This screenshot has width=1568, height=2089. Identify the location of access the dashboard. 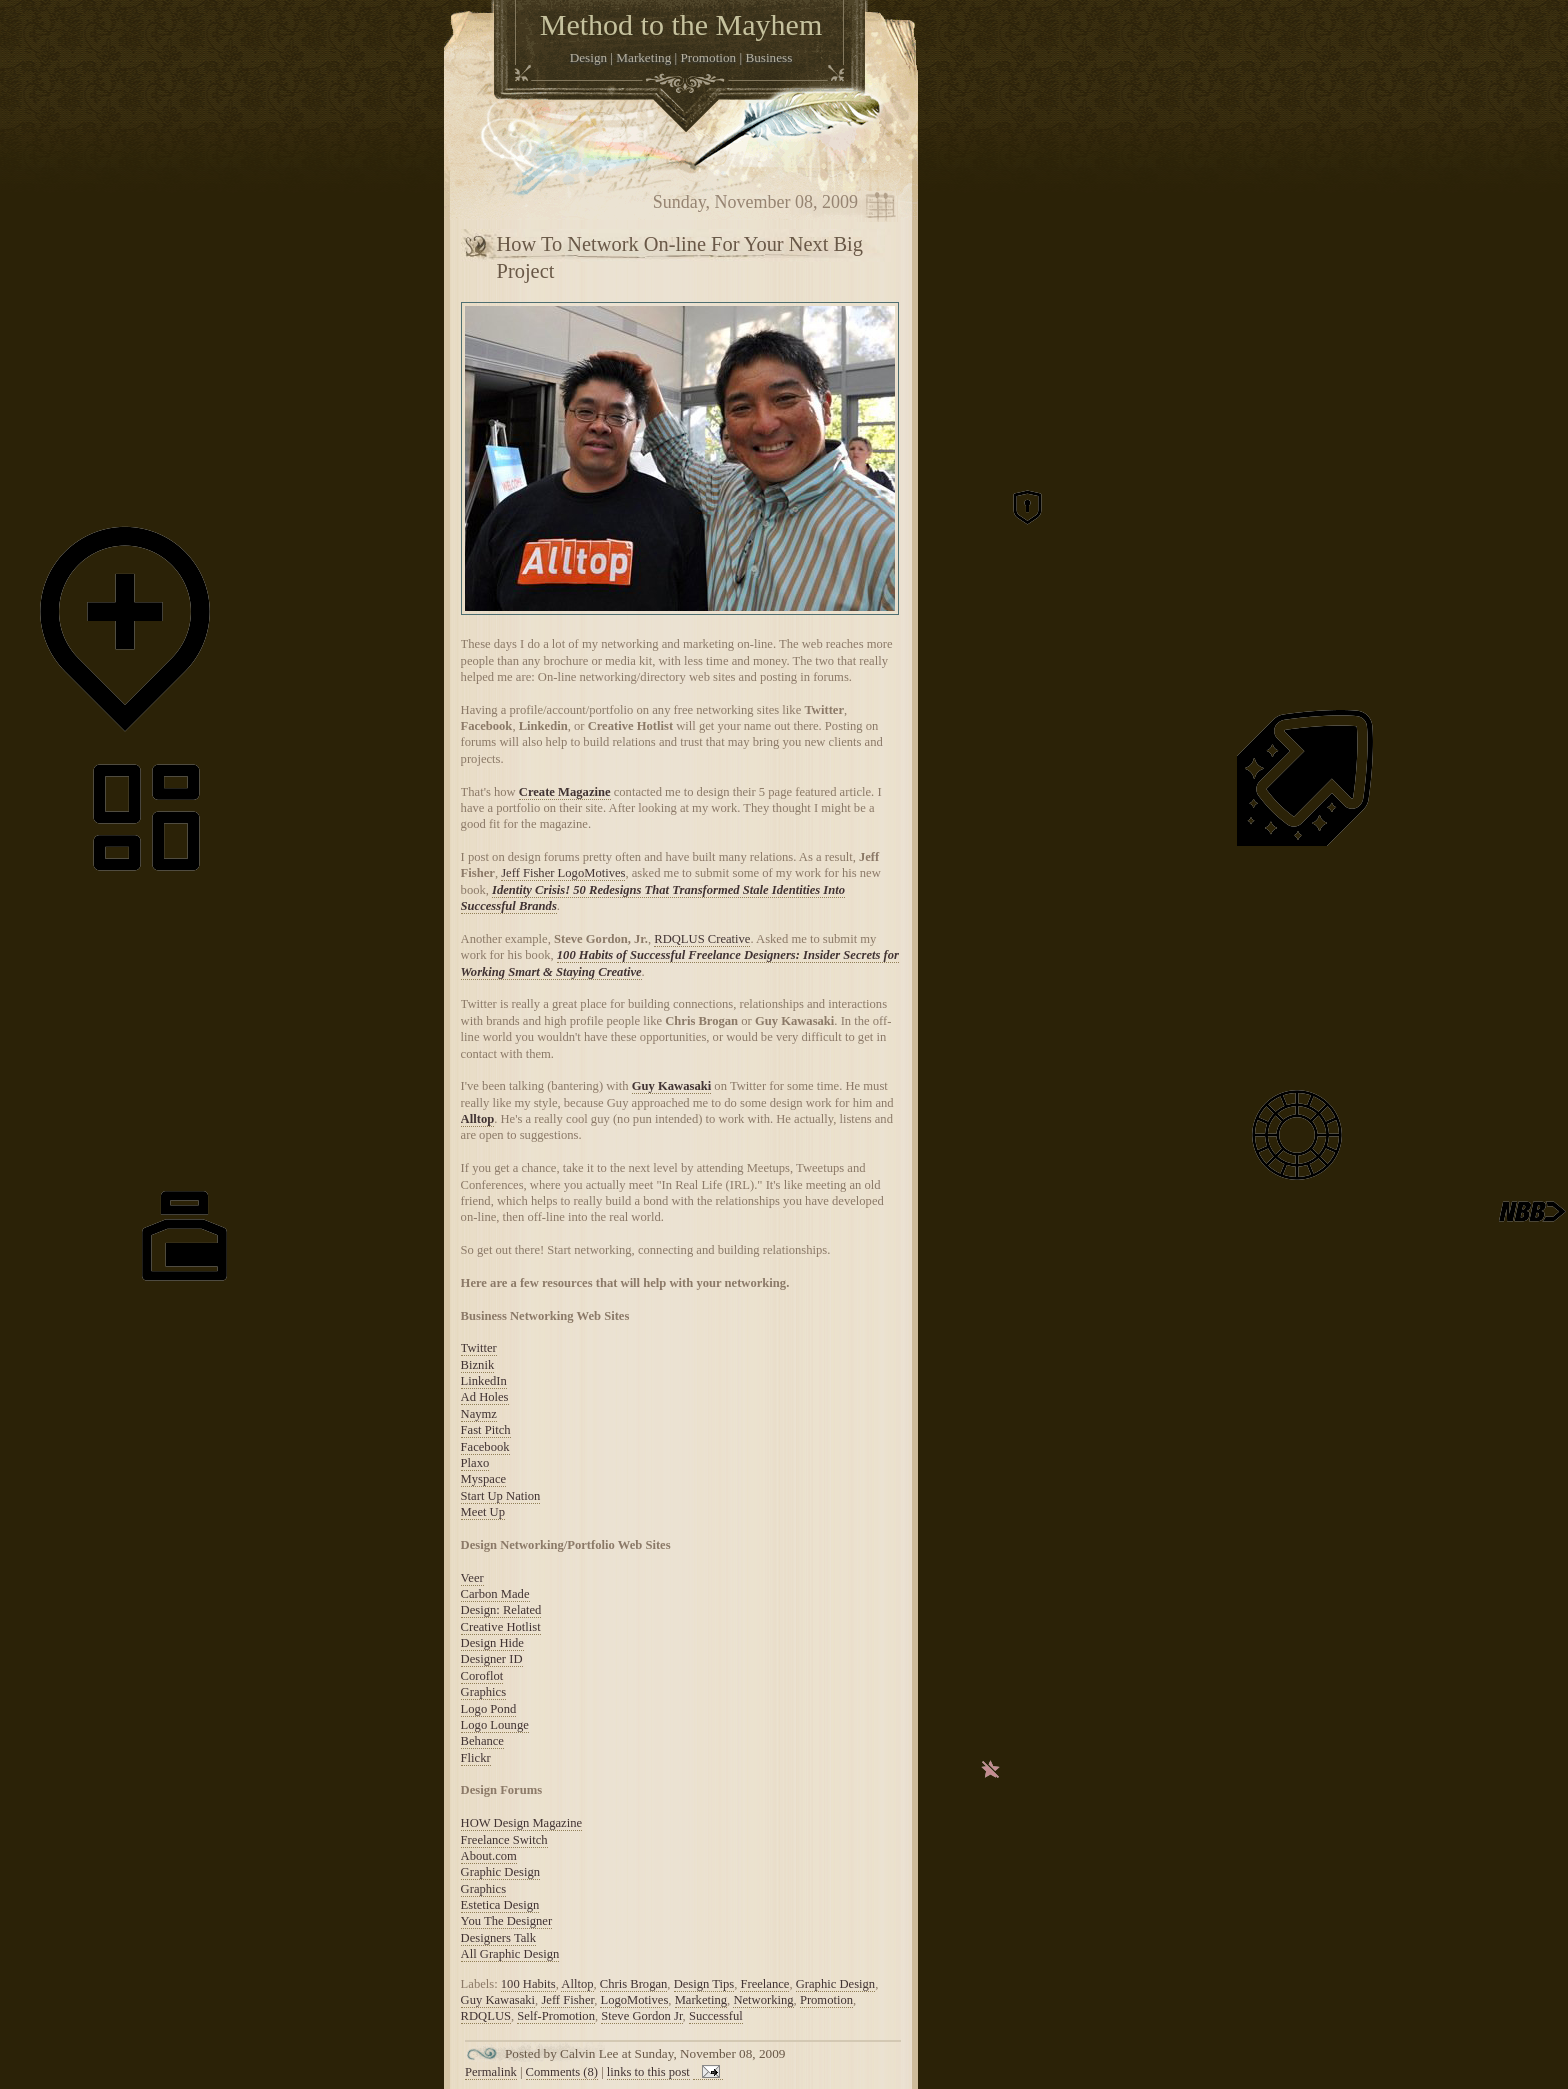
(146, 817).